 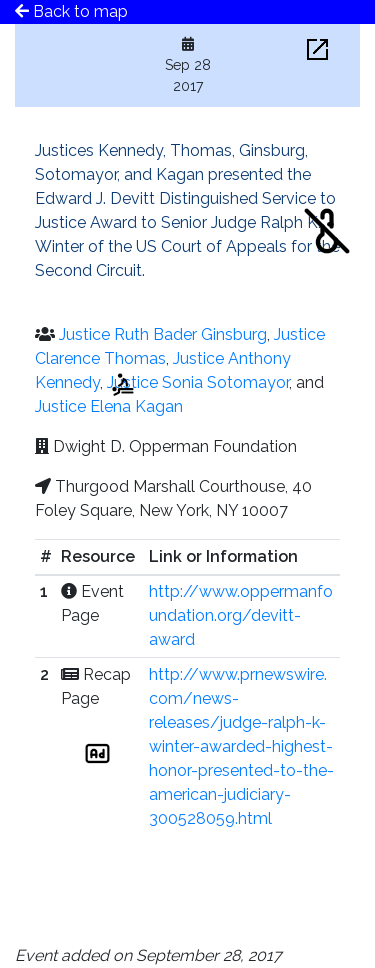 I want to click on indicates sponsored or advertising content, so click(x=97, y=753).